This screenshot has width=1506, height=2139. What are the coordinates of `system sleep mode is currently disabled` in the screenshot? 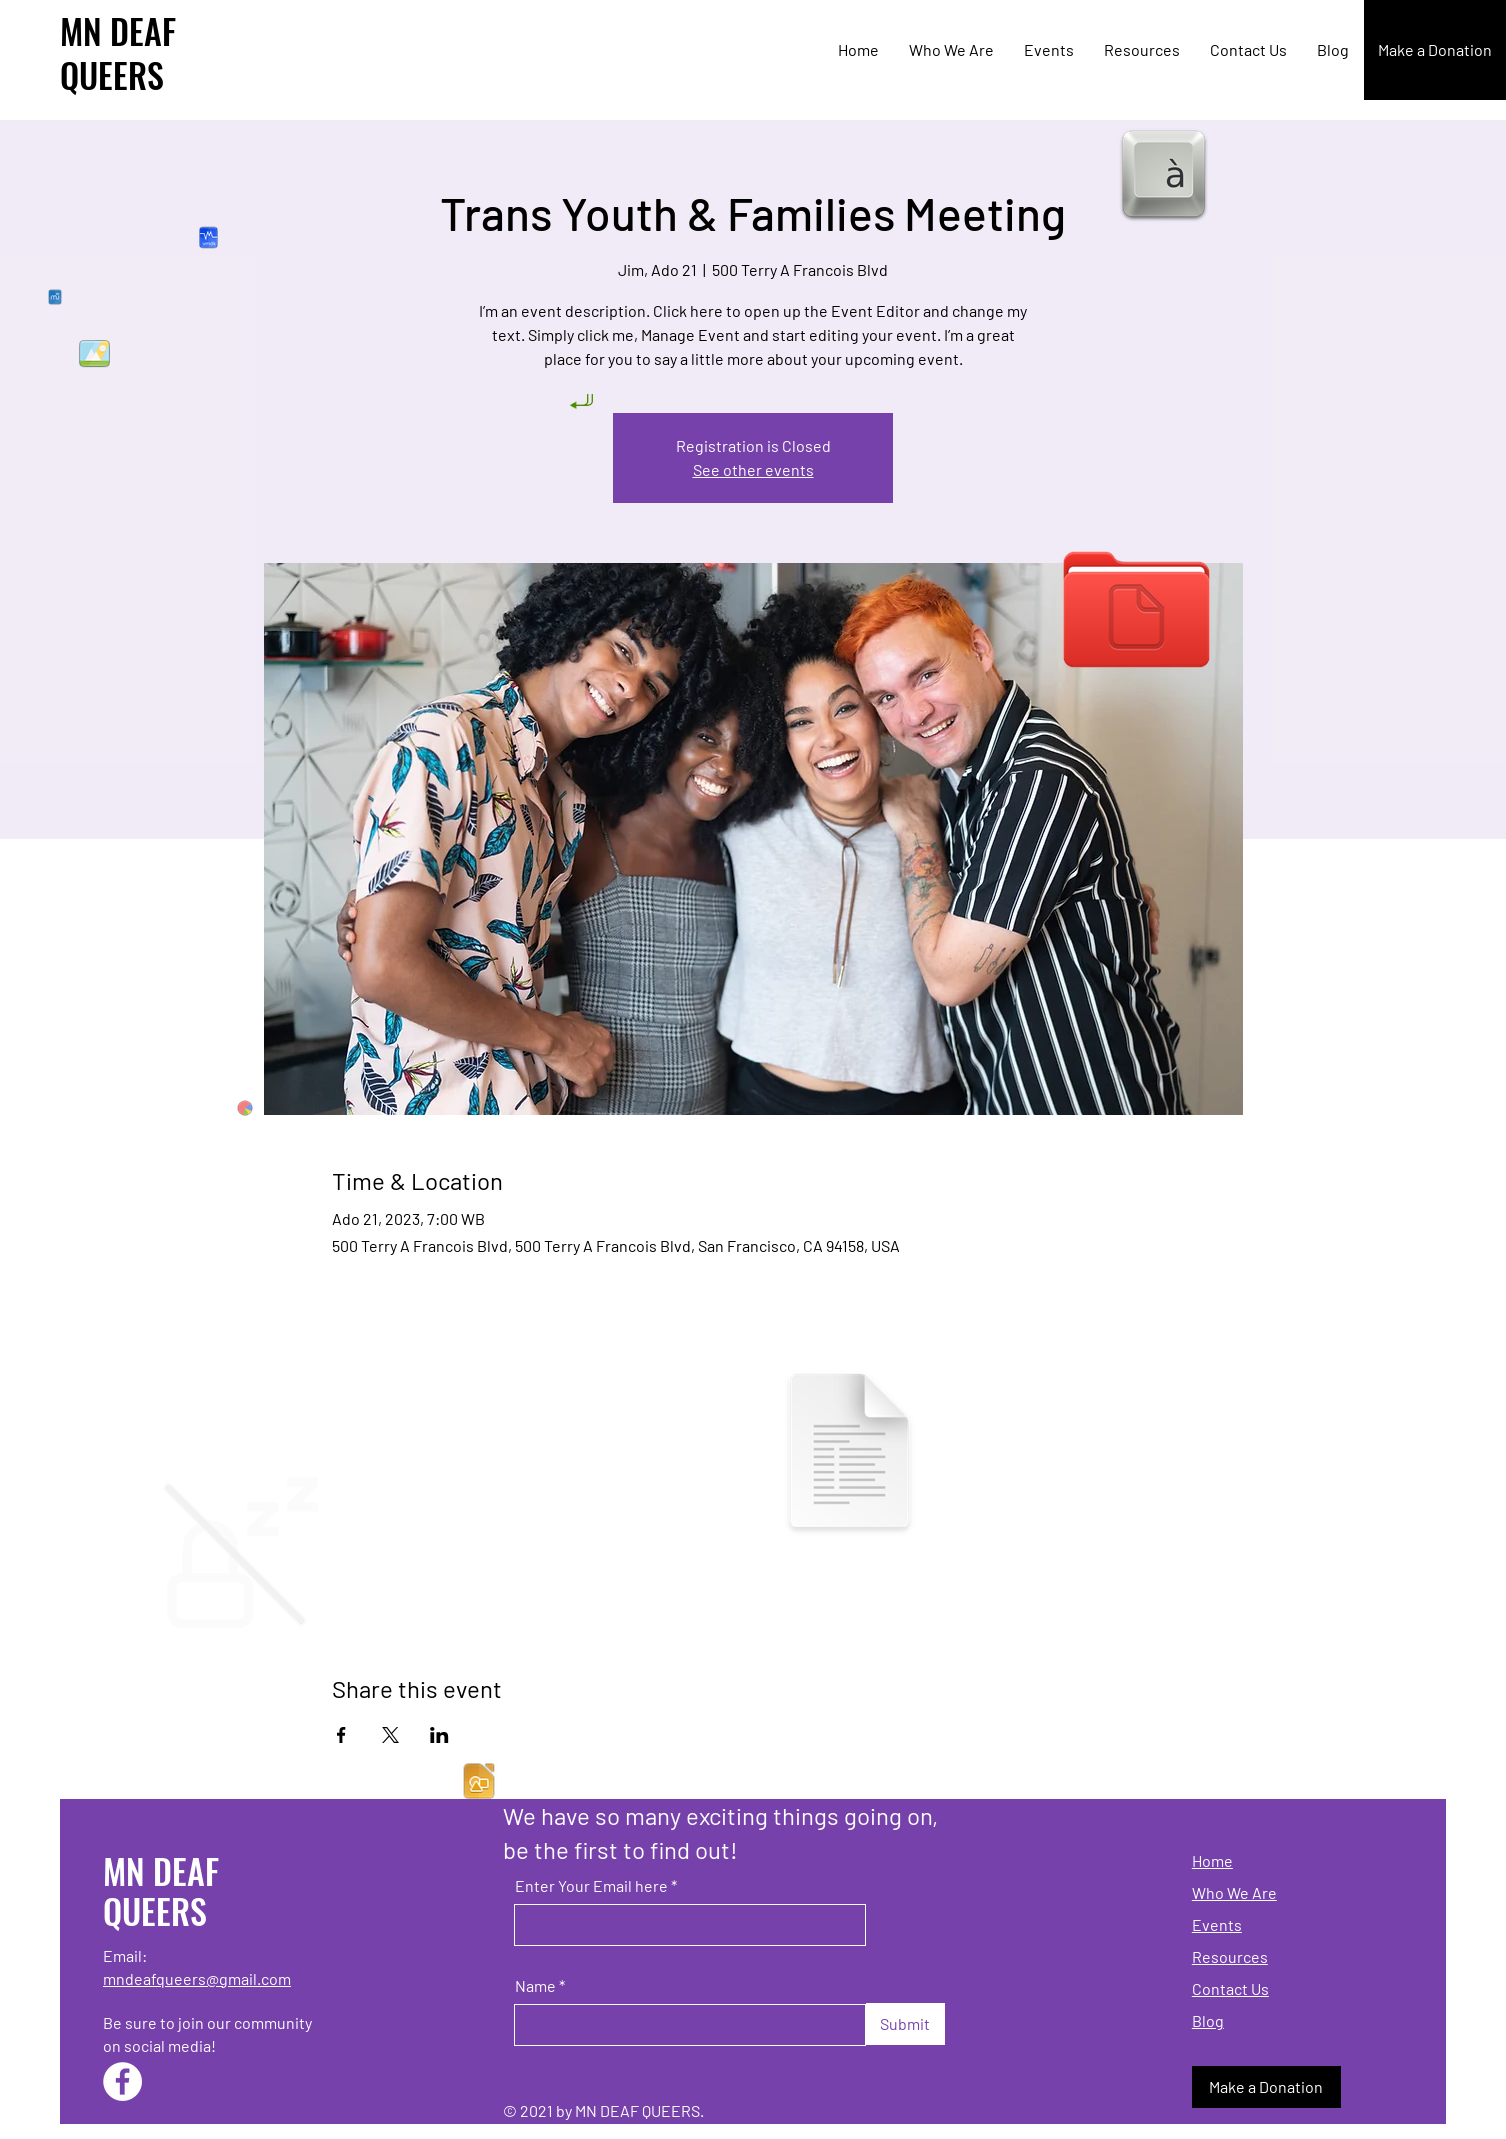 It's located at (240, 1553).